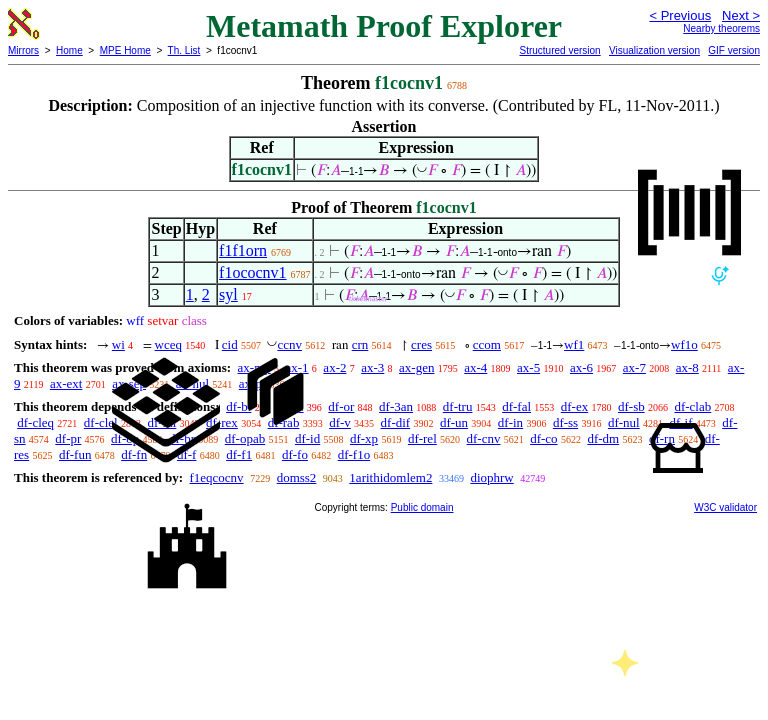  I want to click on open torizon platform dashboard, so click(166, 410).